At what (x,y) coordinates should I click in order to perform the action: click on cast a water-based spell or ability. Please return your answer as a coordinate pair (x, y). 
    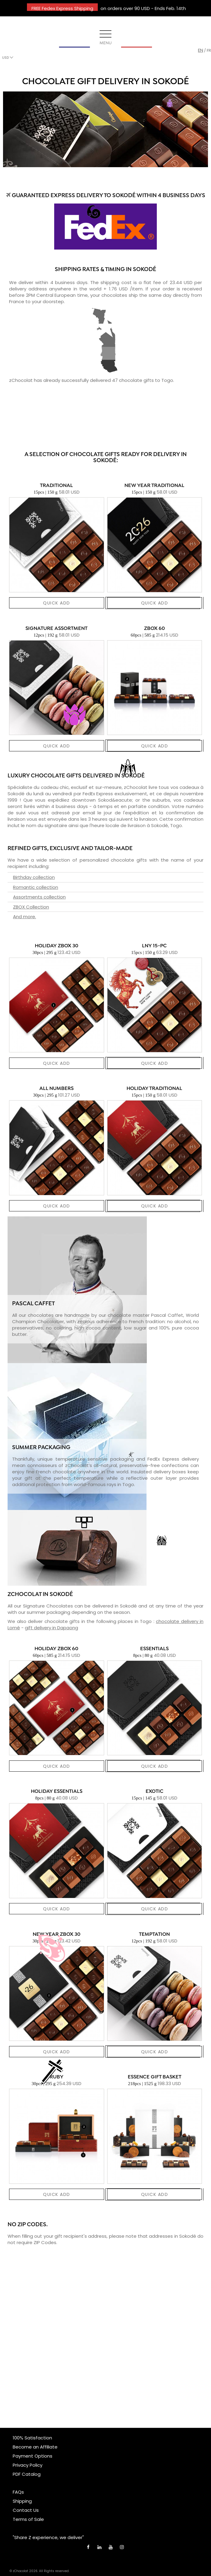
    Looking at the image, I should click on (52, 1948).